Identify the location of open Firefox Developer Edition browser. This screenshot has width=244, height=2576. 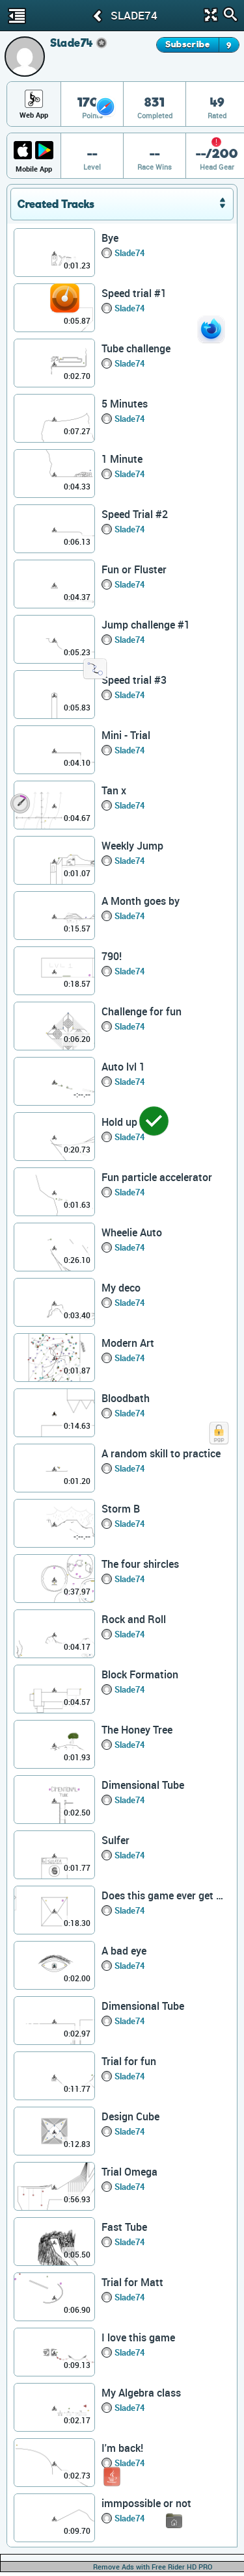
(211, 329).